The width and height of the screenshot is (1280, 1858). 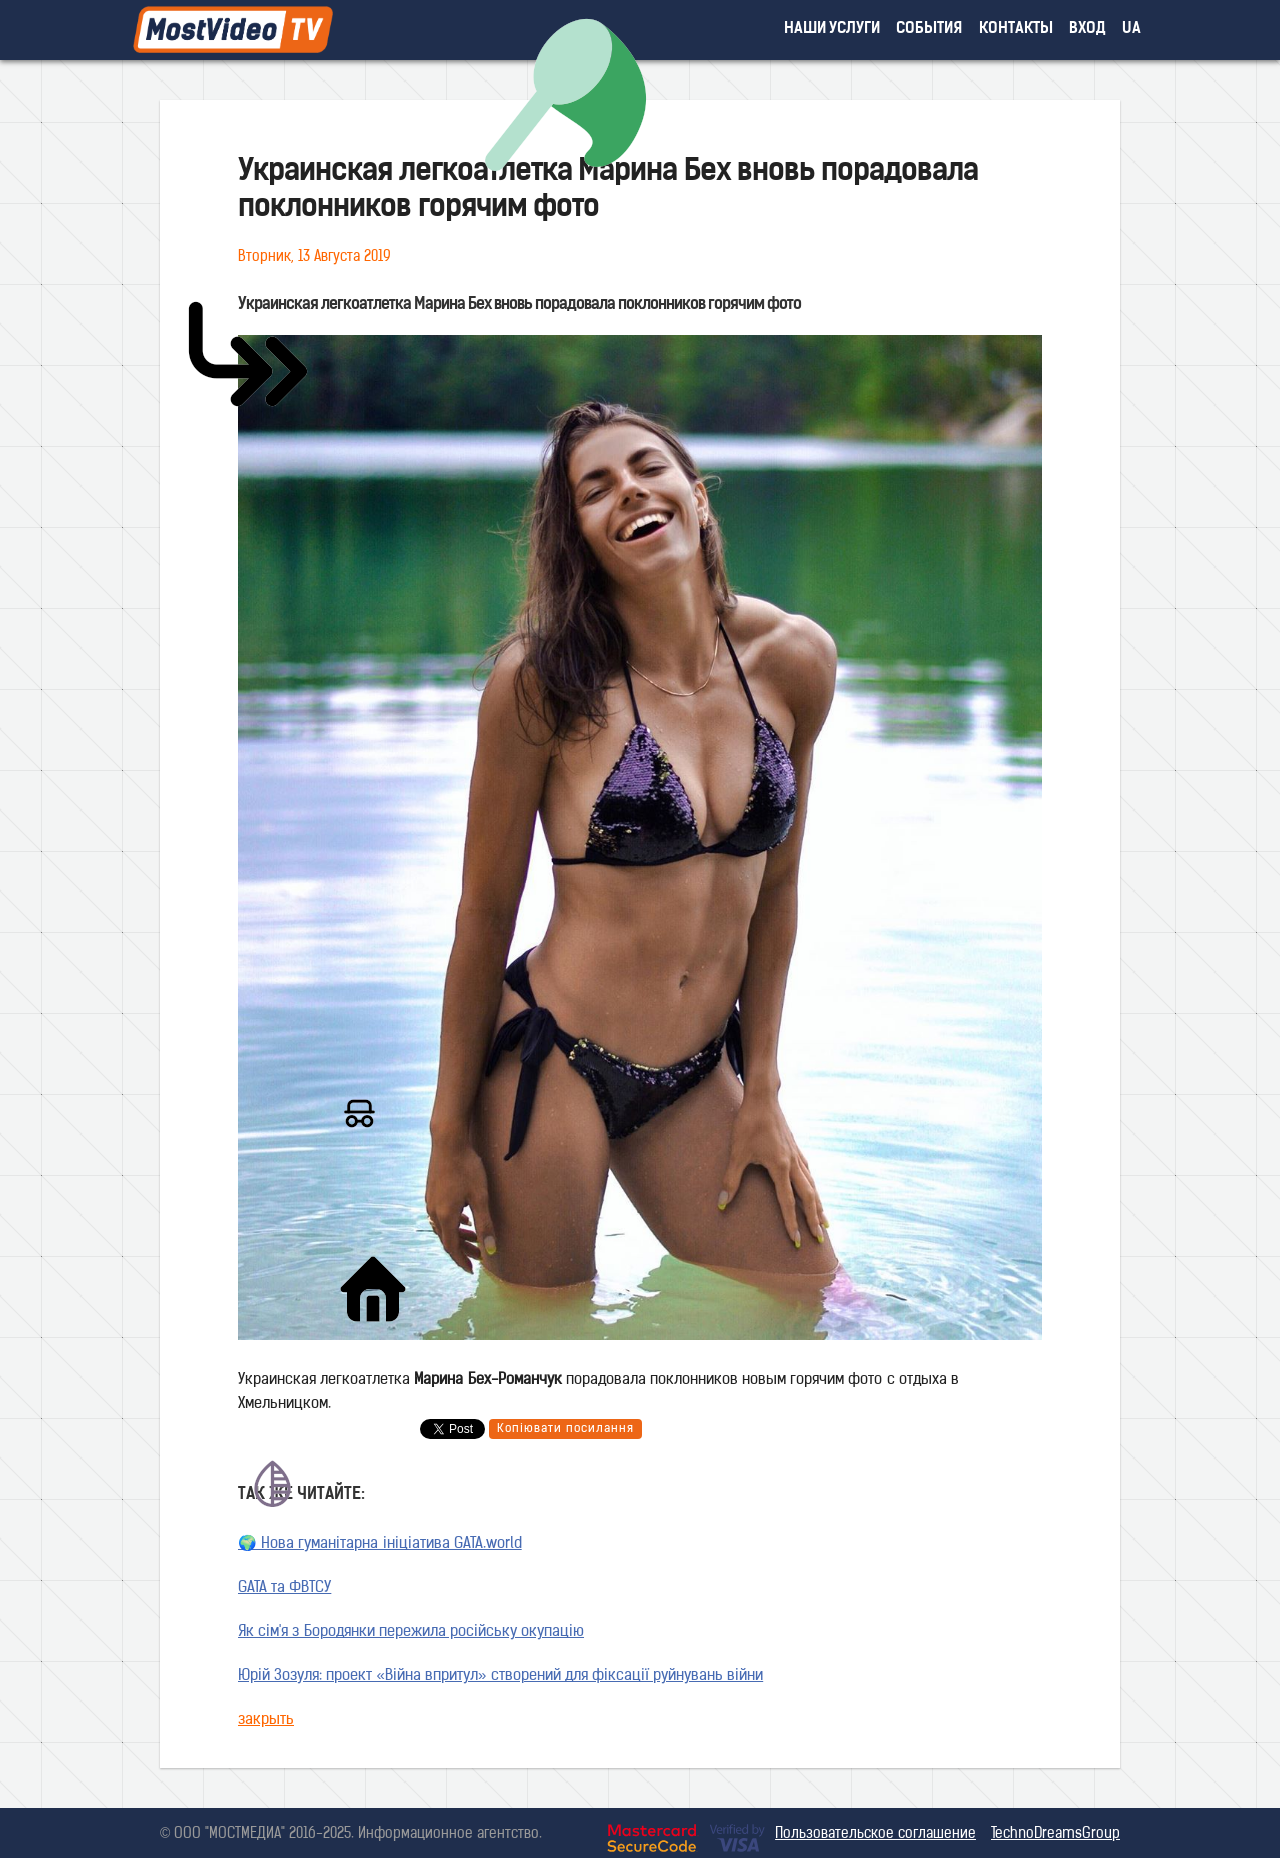 What do you see at coordinates (373, 1289) in the screenshot?
I see `navigate to home screen` at bounding box center [373, 1289].